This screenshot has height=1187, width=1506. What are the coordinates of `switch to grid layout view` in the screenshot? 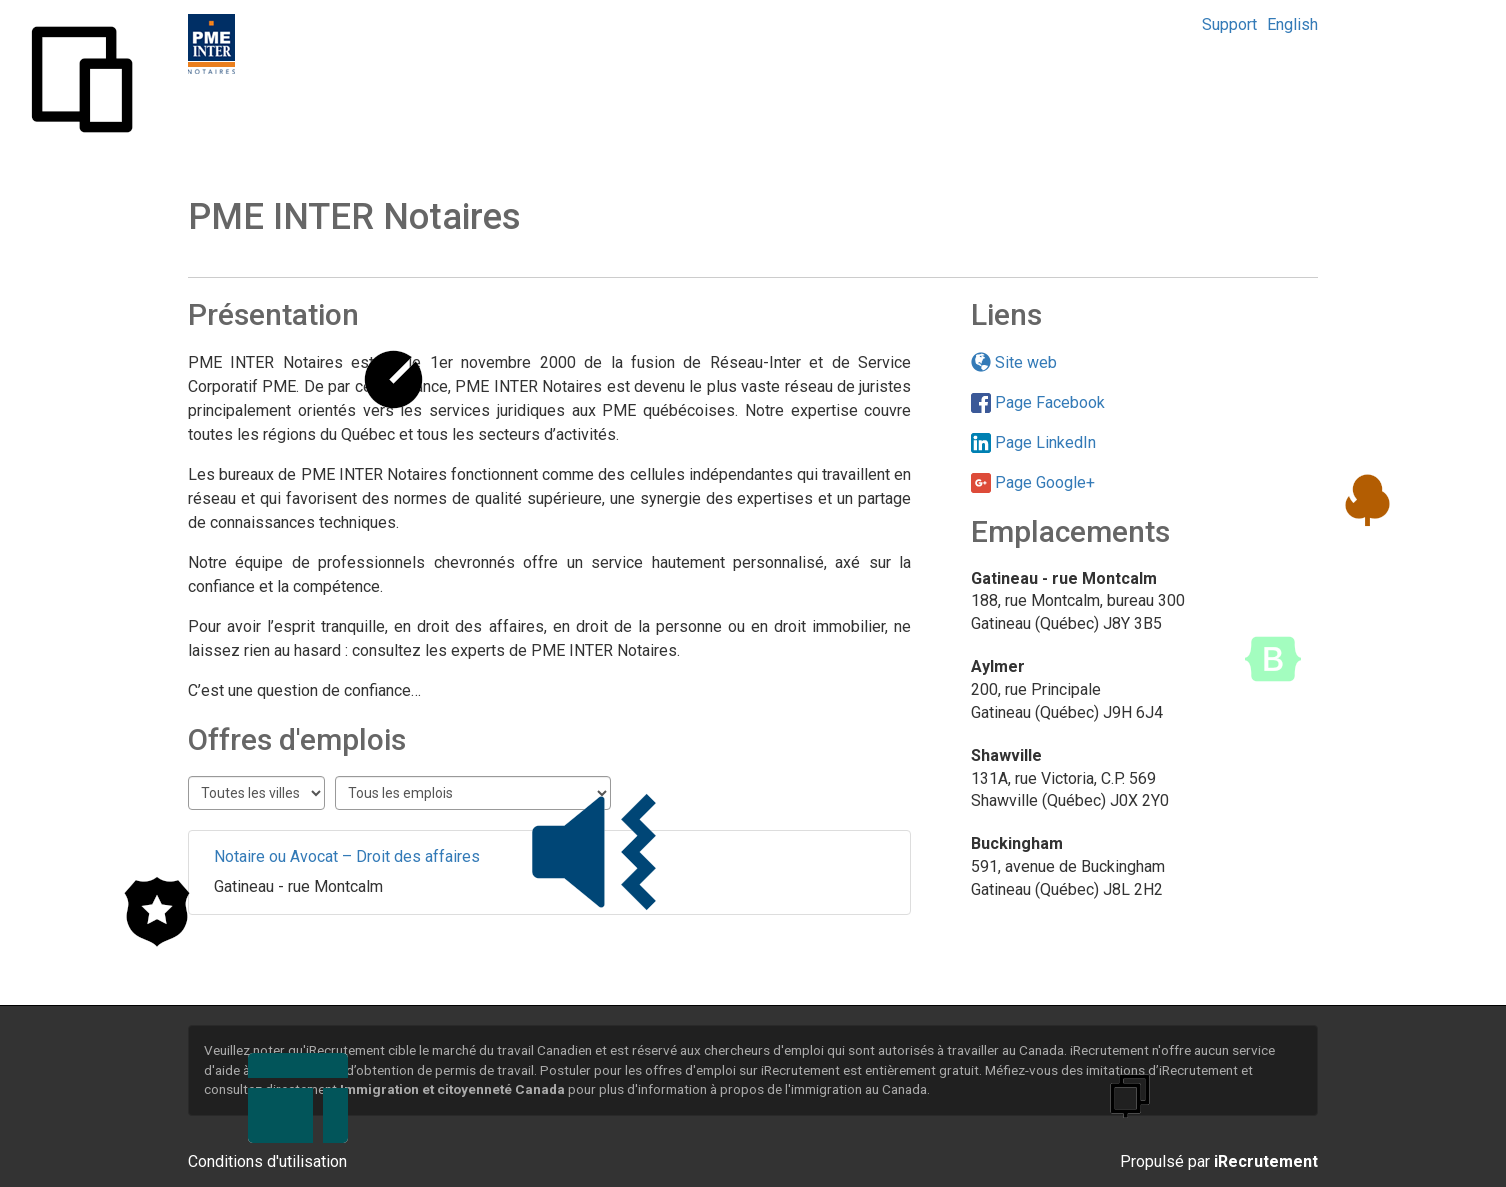 It's located at (298, 1098).